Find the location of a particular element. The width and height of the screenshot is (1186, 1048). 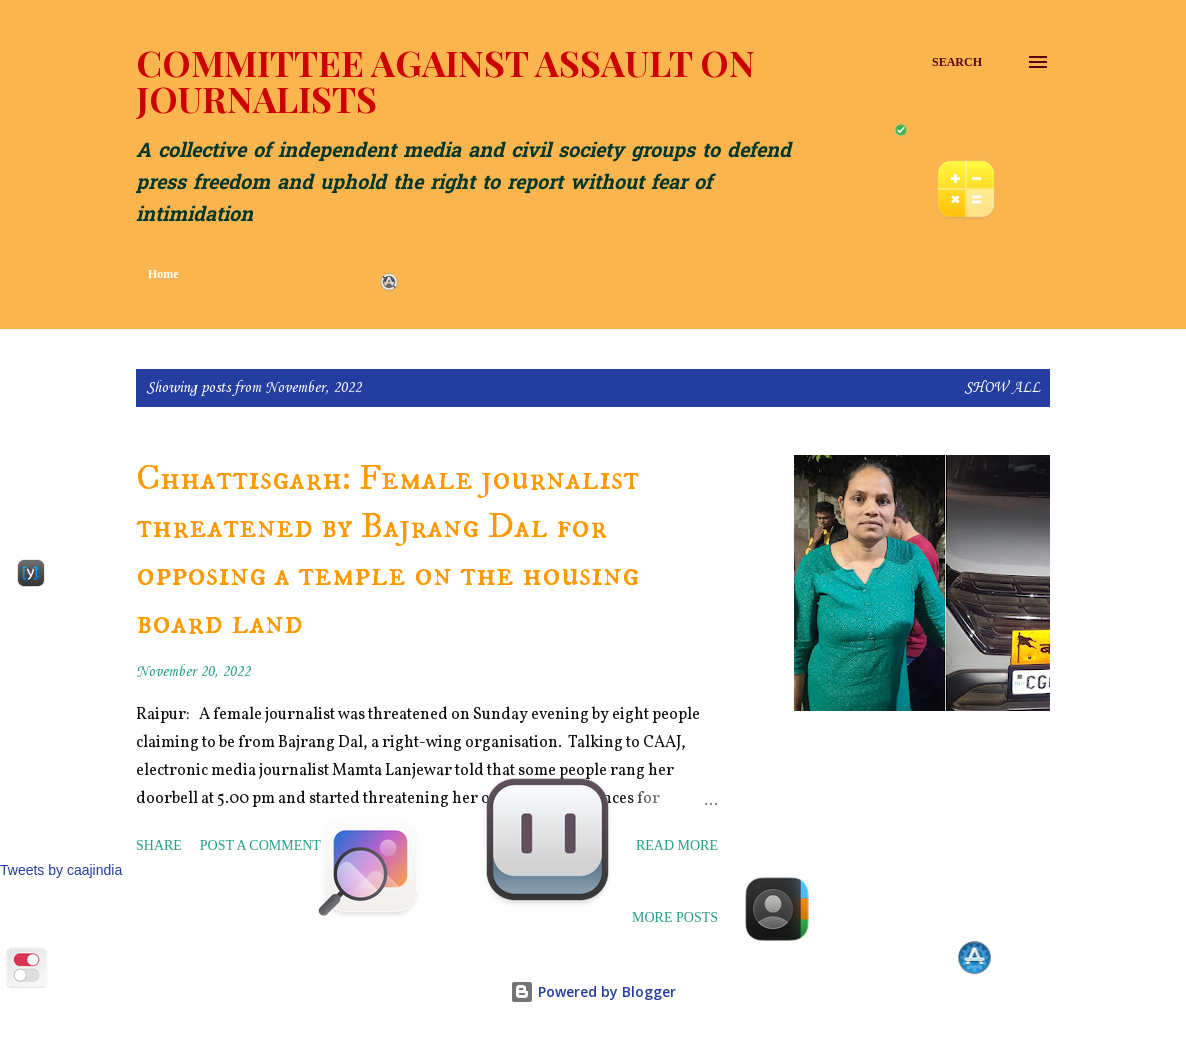

launch ipython interactive python shell is located at coordinates (31, 573).